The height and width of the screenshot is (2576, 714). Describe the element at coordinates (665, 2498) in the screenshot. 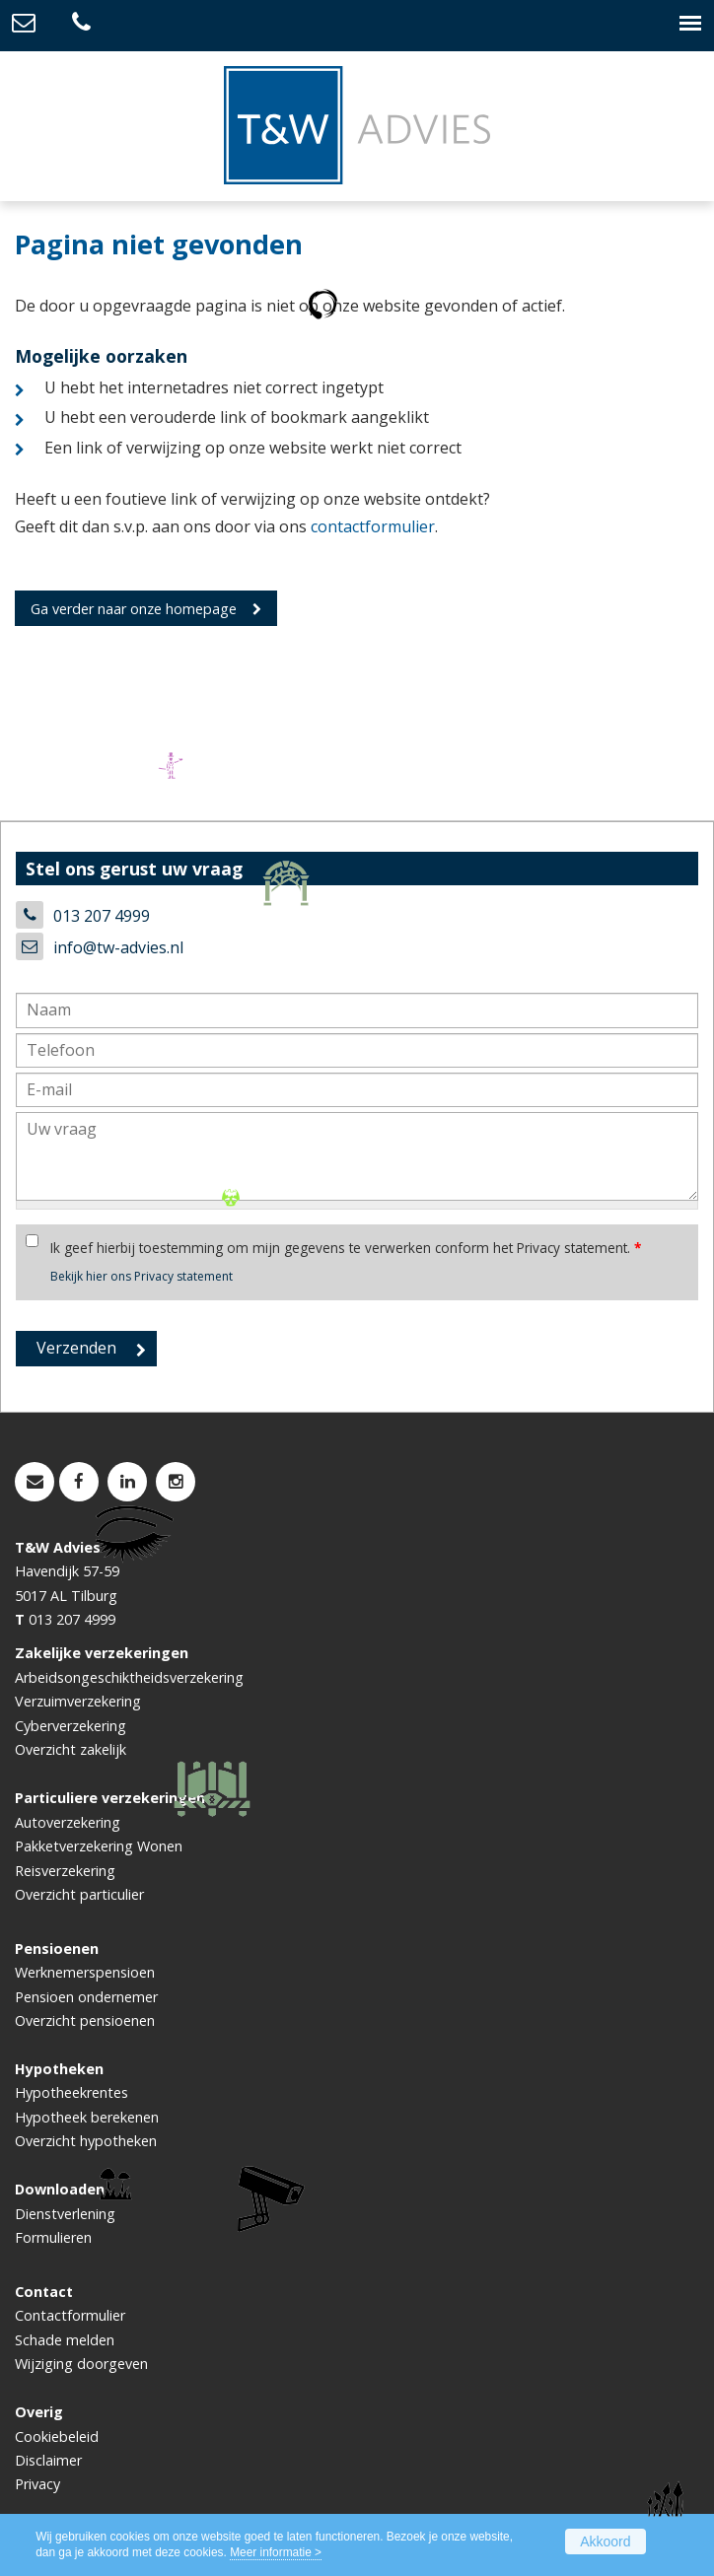

I see `select spear weapon type` at that location.